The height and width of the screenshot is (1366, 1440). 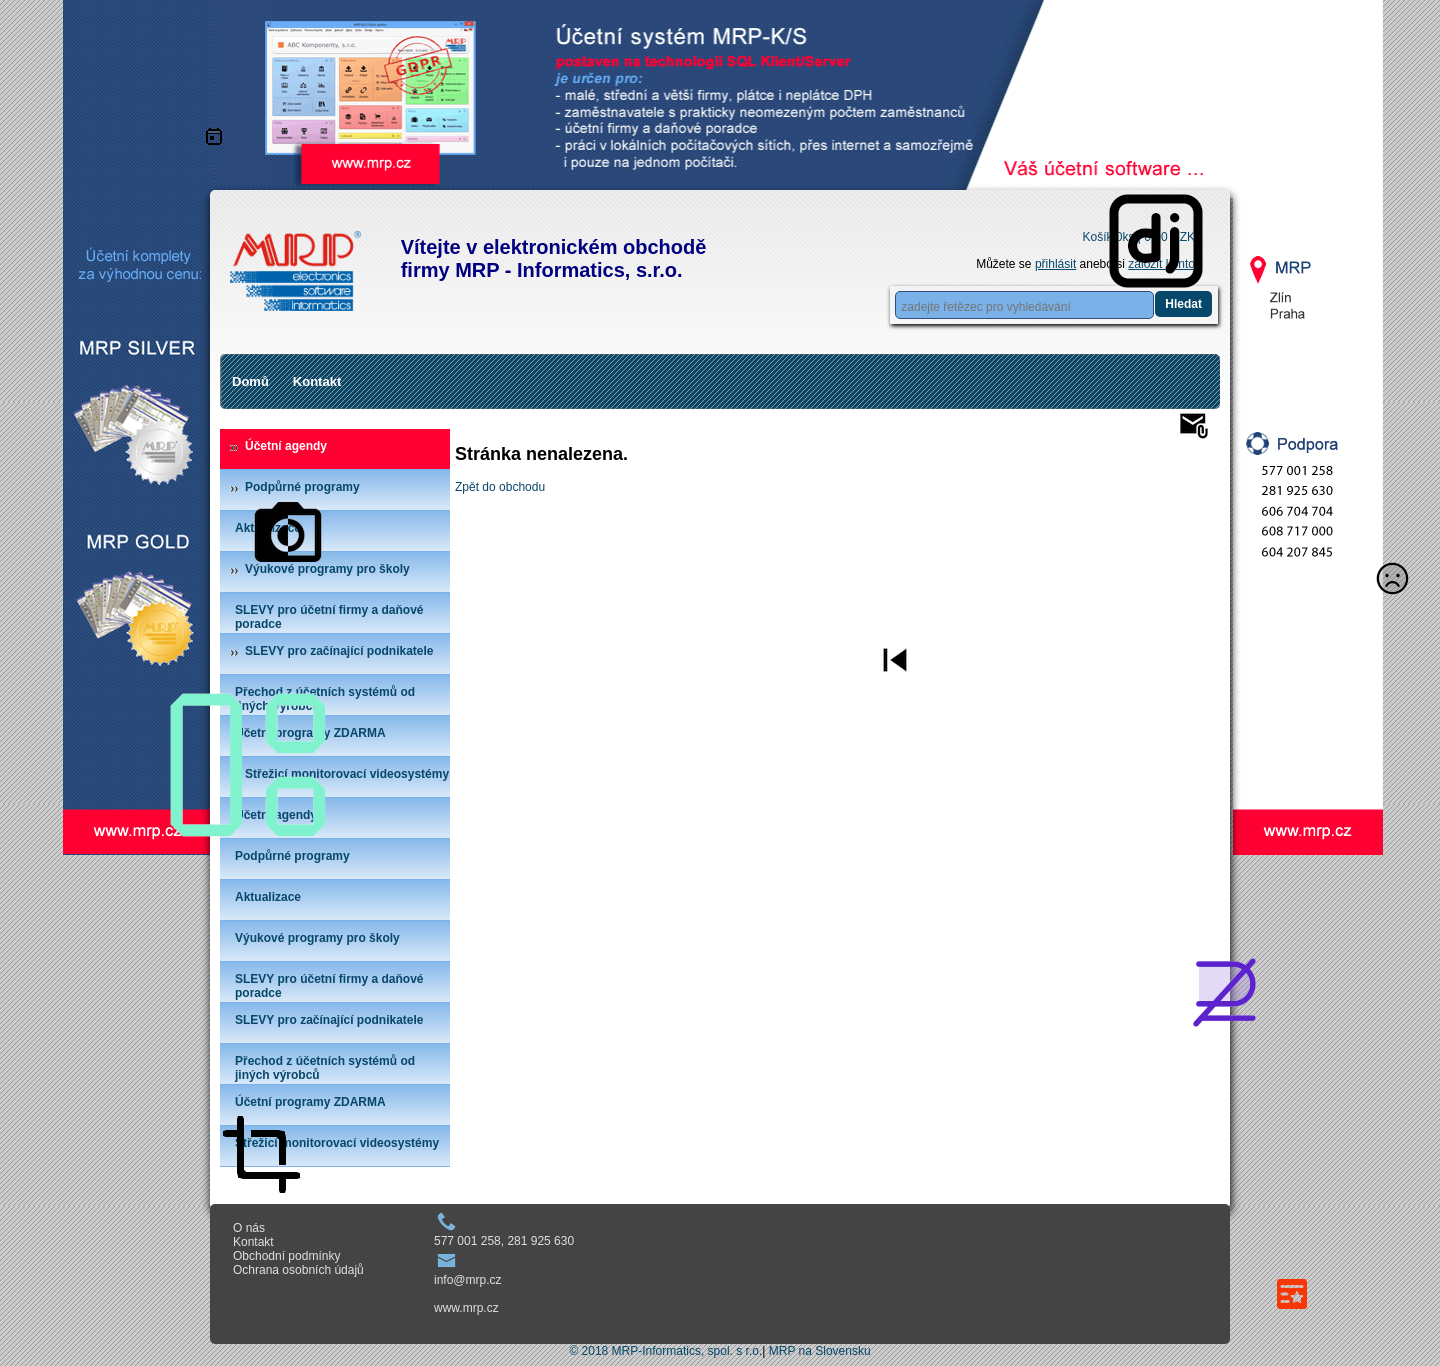 I want to click on django web framework logo, so click(x=1156, y=241).